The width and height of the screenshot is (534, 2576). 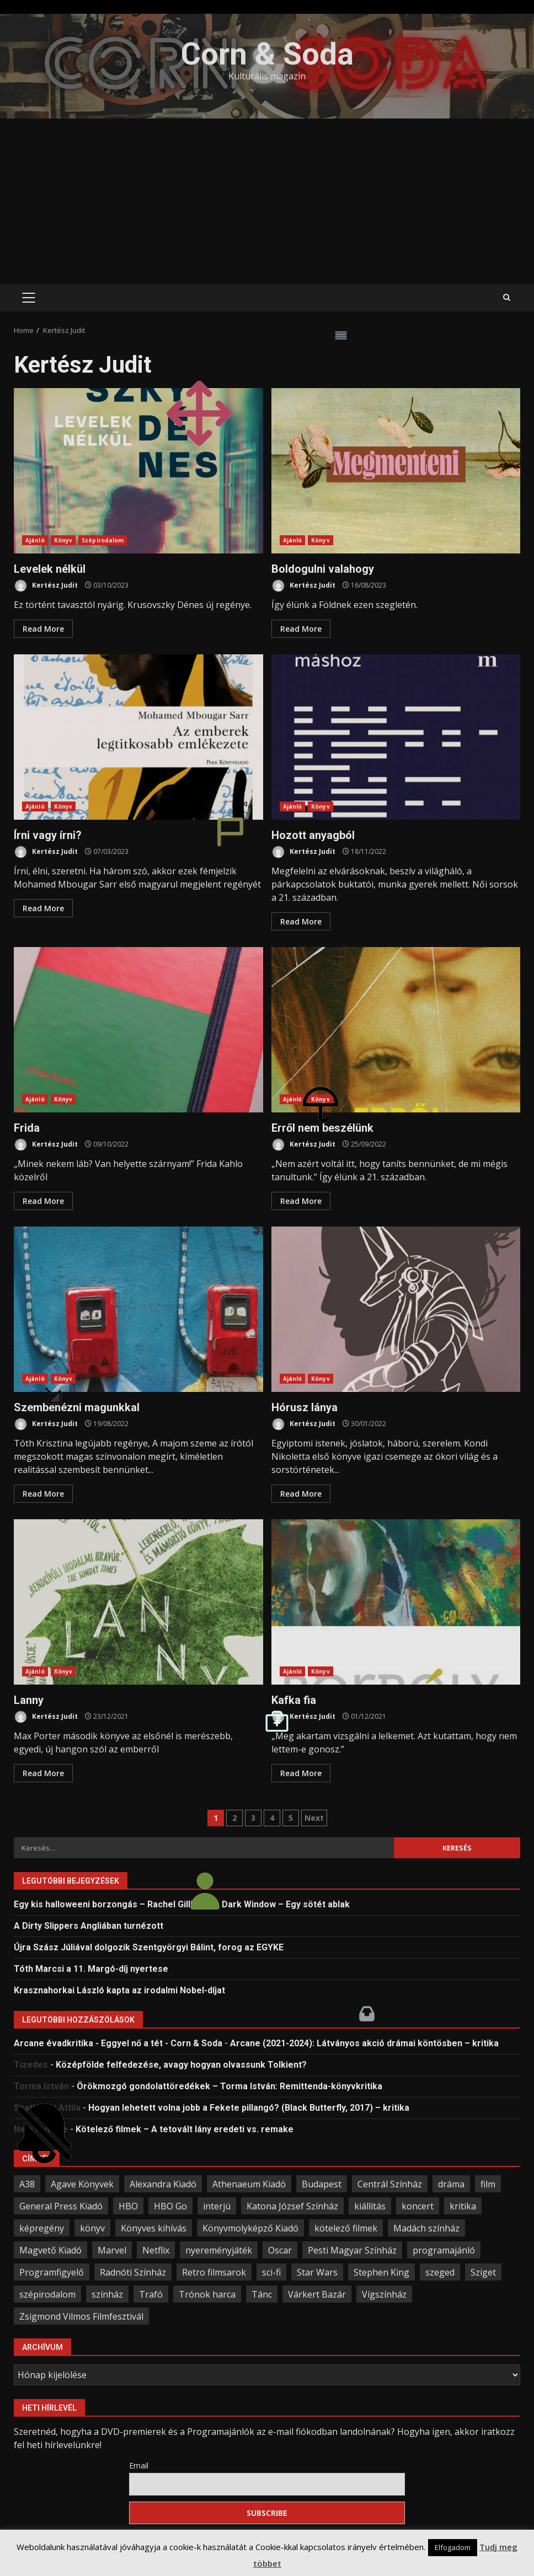 I want to click on mute notifications, so click(x=44, y=2133).